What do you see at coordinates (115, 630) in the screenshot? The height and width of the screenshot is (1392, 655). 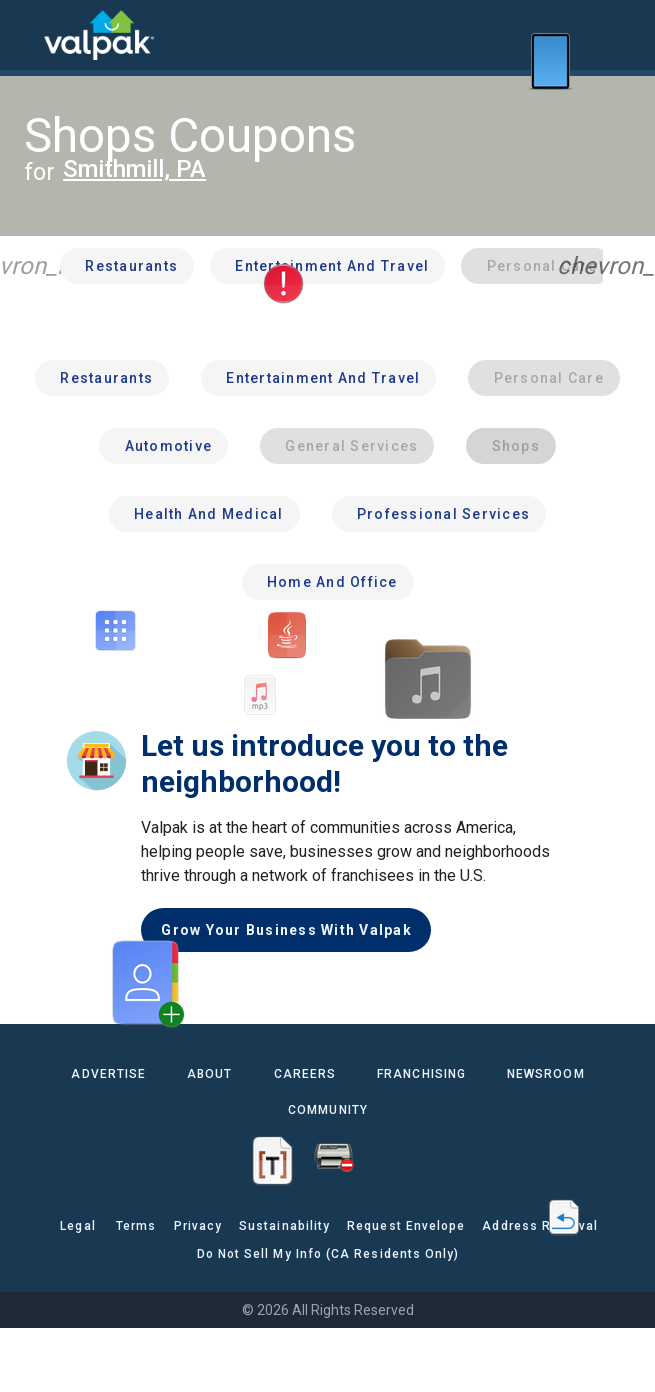 I see `open the app drawer or launcher` at bounding box center [115, 630].